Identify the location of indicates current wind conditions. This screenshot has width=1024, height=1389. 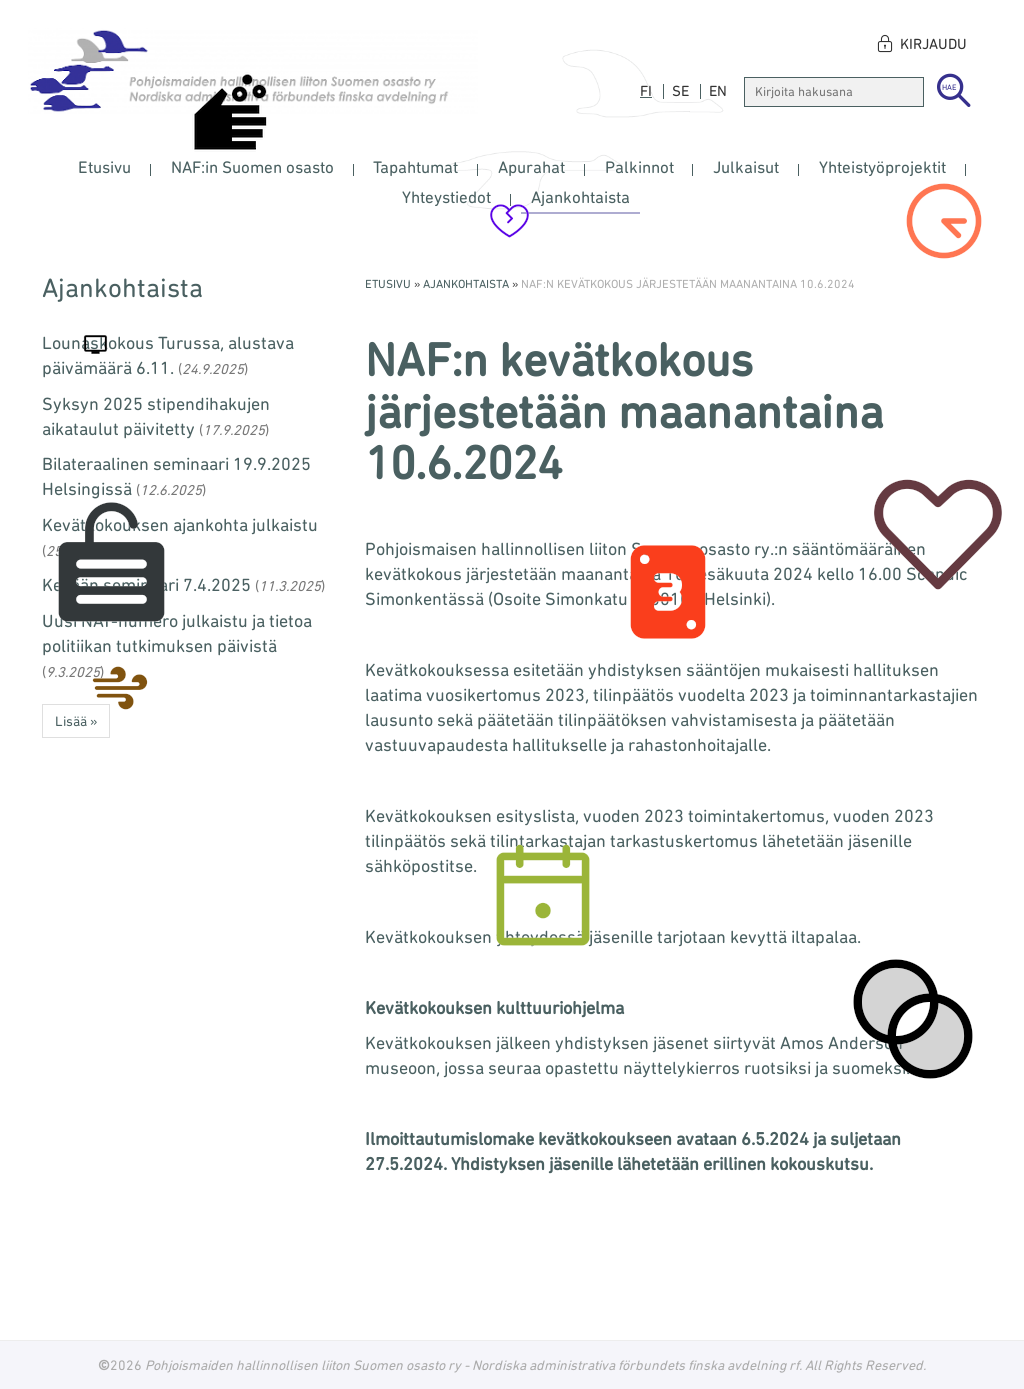
(120, 688).